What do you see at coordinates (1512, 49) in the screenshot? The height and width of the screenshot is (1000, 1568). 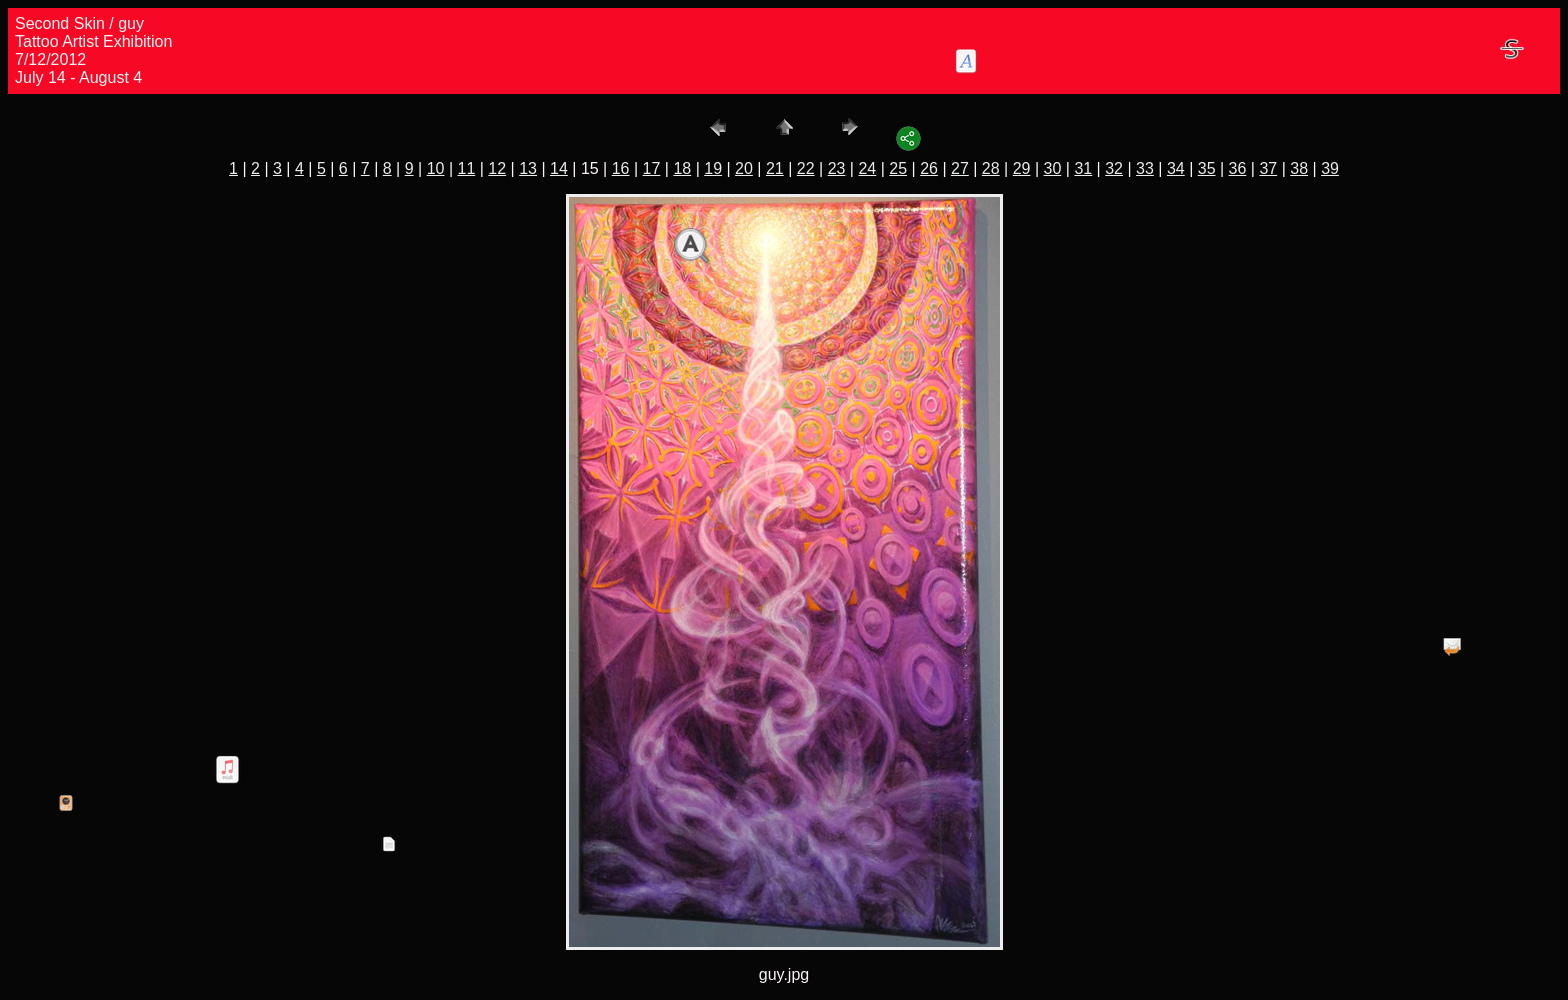 I see `apply strikethrough formatting to selected text` at bounding box center [1512, 49].